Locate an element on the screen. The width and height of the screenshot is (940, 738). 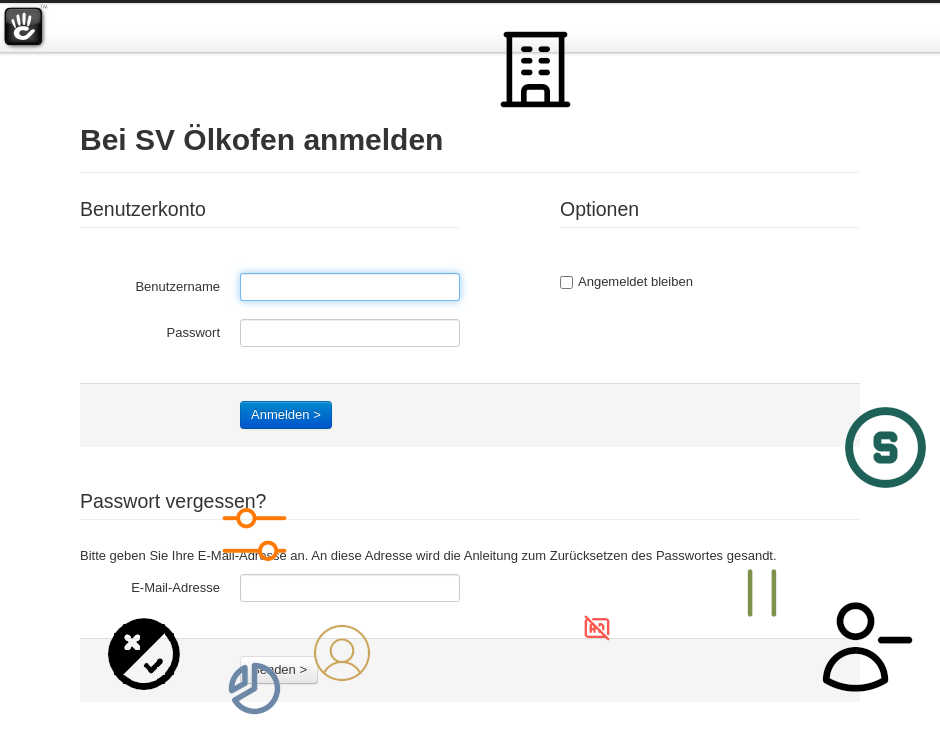
indicates an unstable or inconsistent status is located at coordinates (144, 654).